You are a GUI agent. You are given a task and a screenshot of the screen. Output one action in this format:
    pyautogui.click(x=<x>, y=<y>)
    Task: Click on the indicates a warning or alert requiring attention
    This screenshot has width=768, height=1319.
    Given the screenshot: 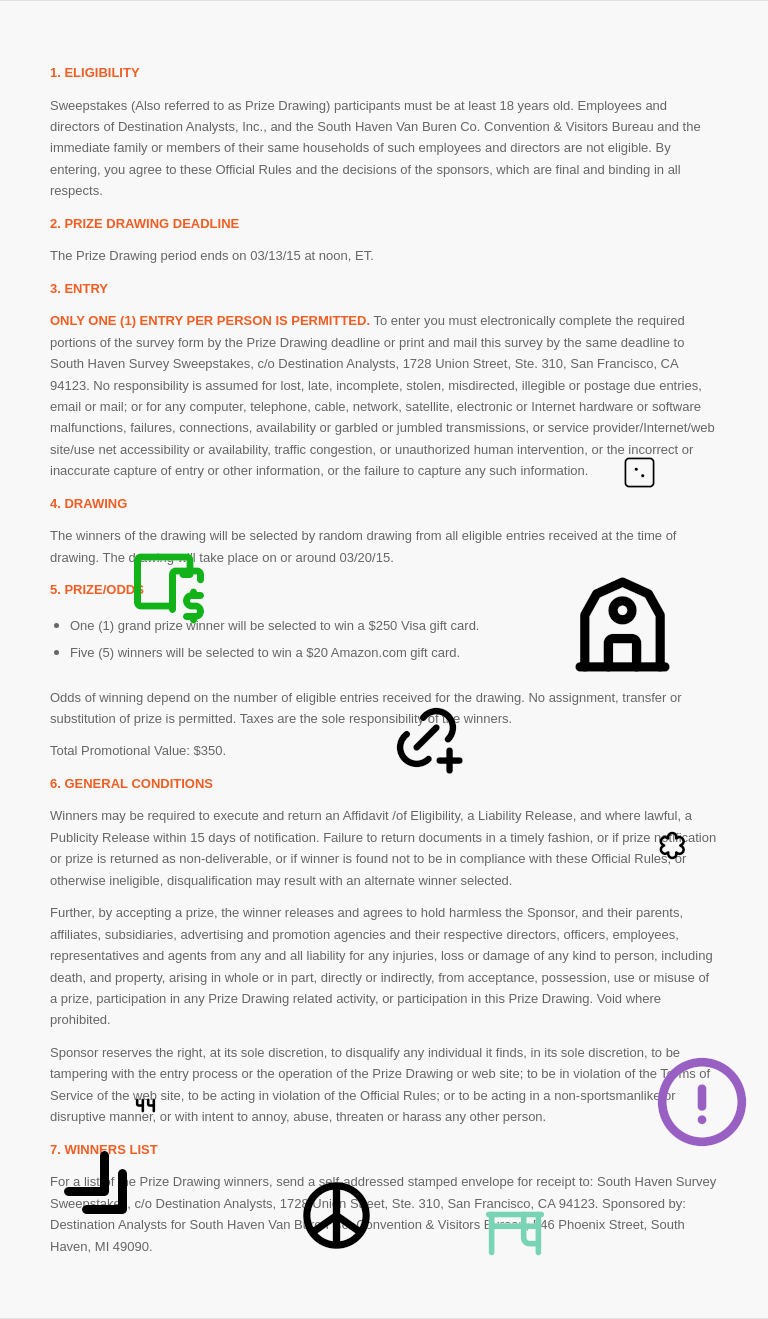 What is the action you would take?
    pyautogui.click(x=702, y=1102)
    